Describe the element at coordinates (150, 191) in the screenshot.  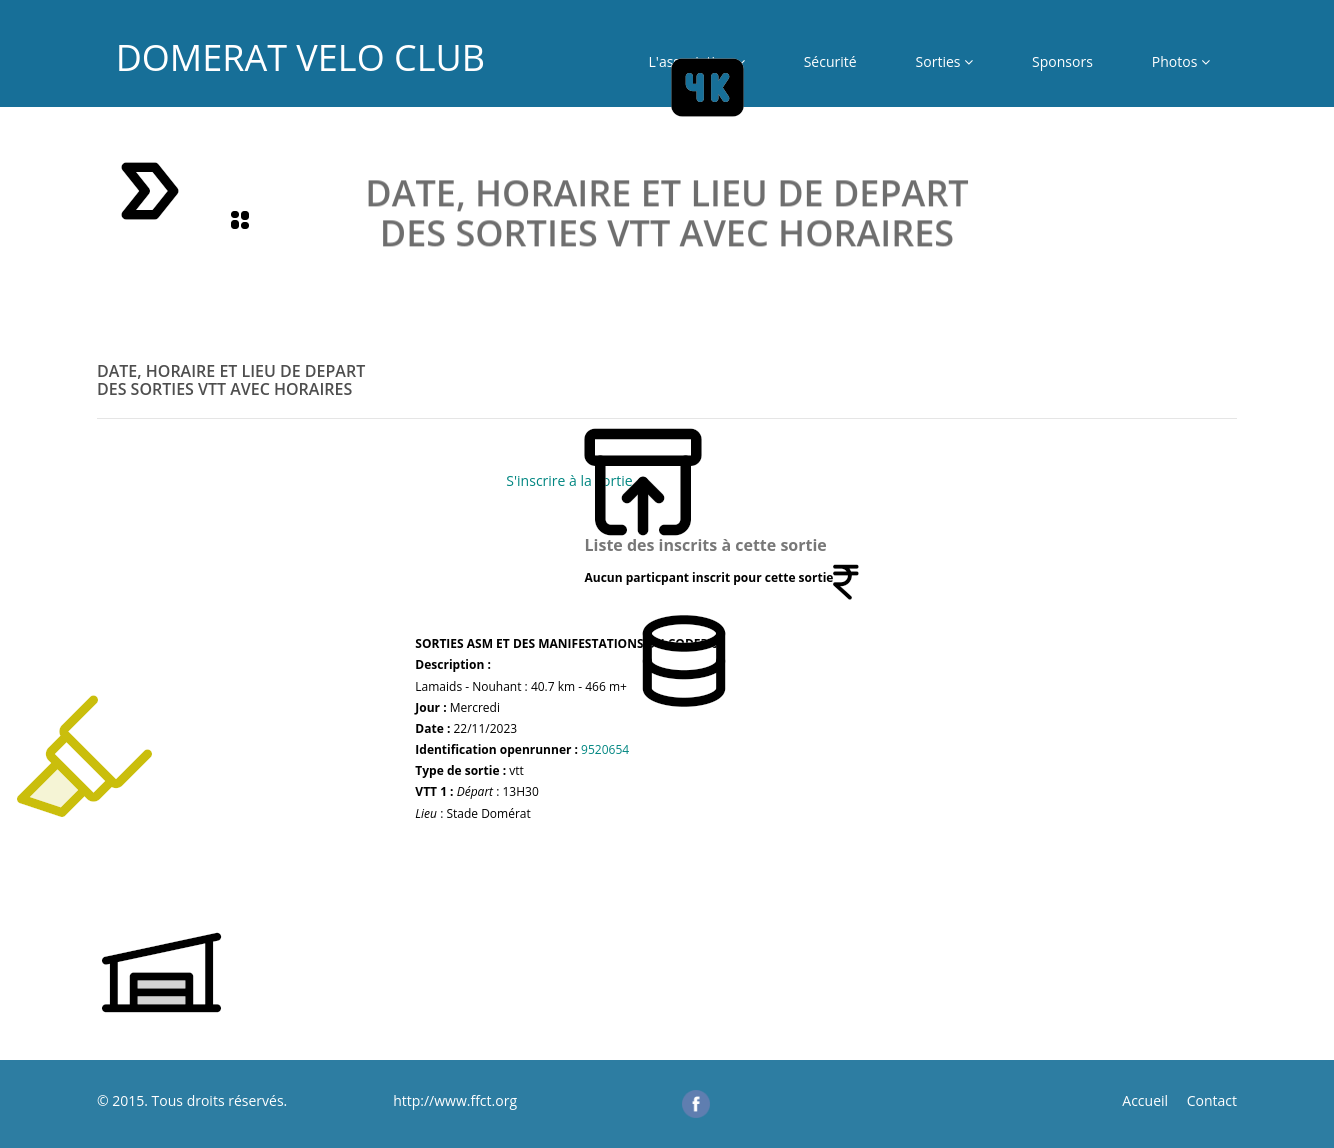
I see `navigate to the next item or step` at that location.